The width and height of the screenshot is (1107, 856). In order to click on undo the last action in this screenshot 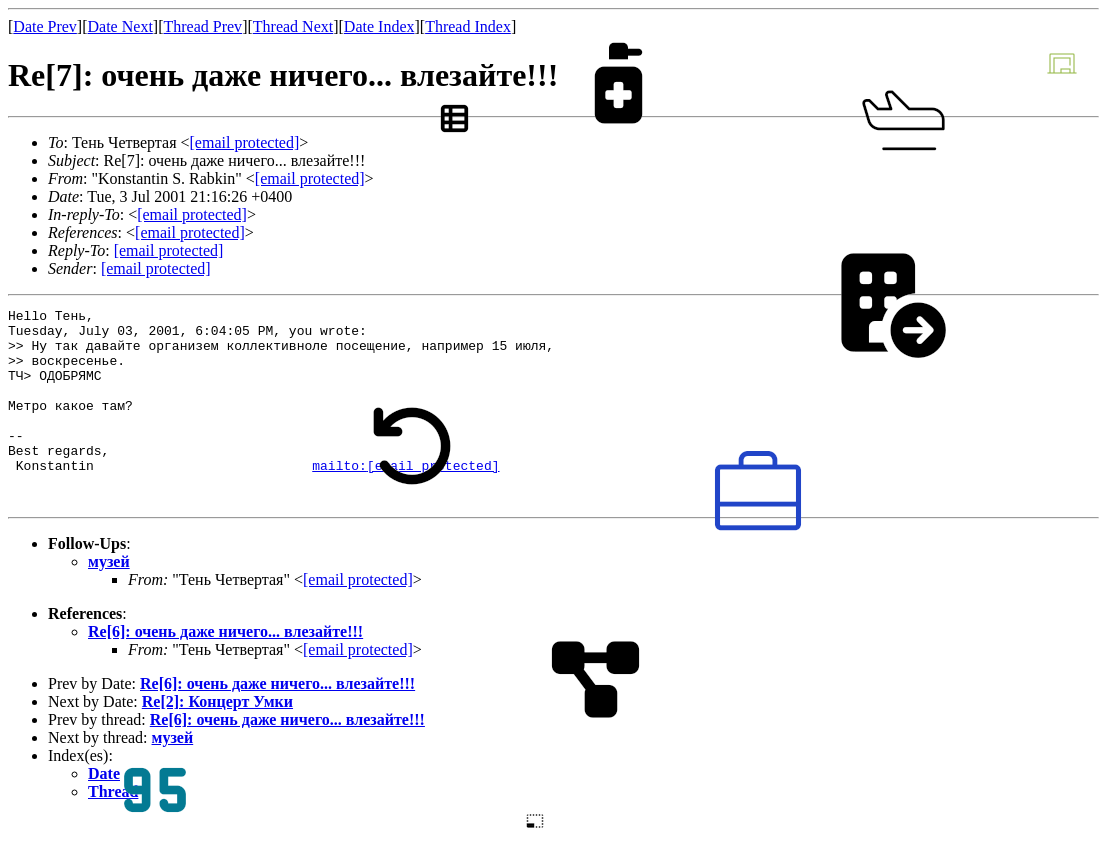, I will do `click(412, 446)`.